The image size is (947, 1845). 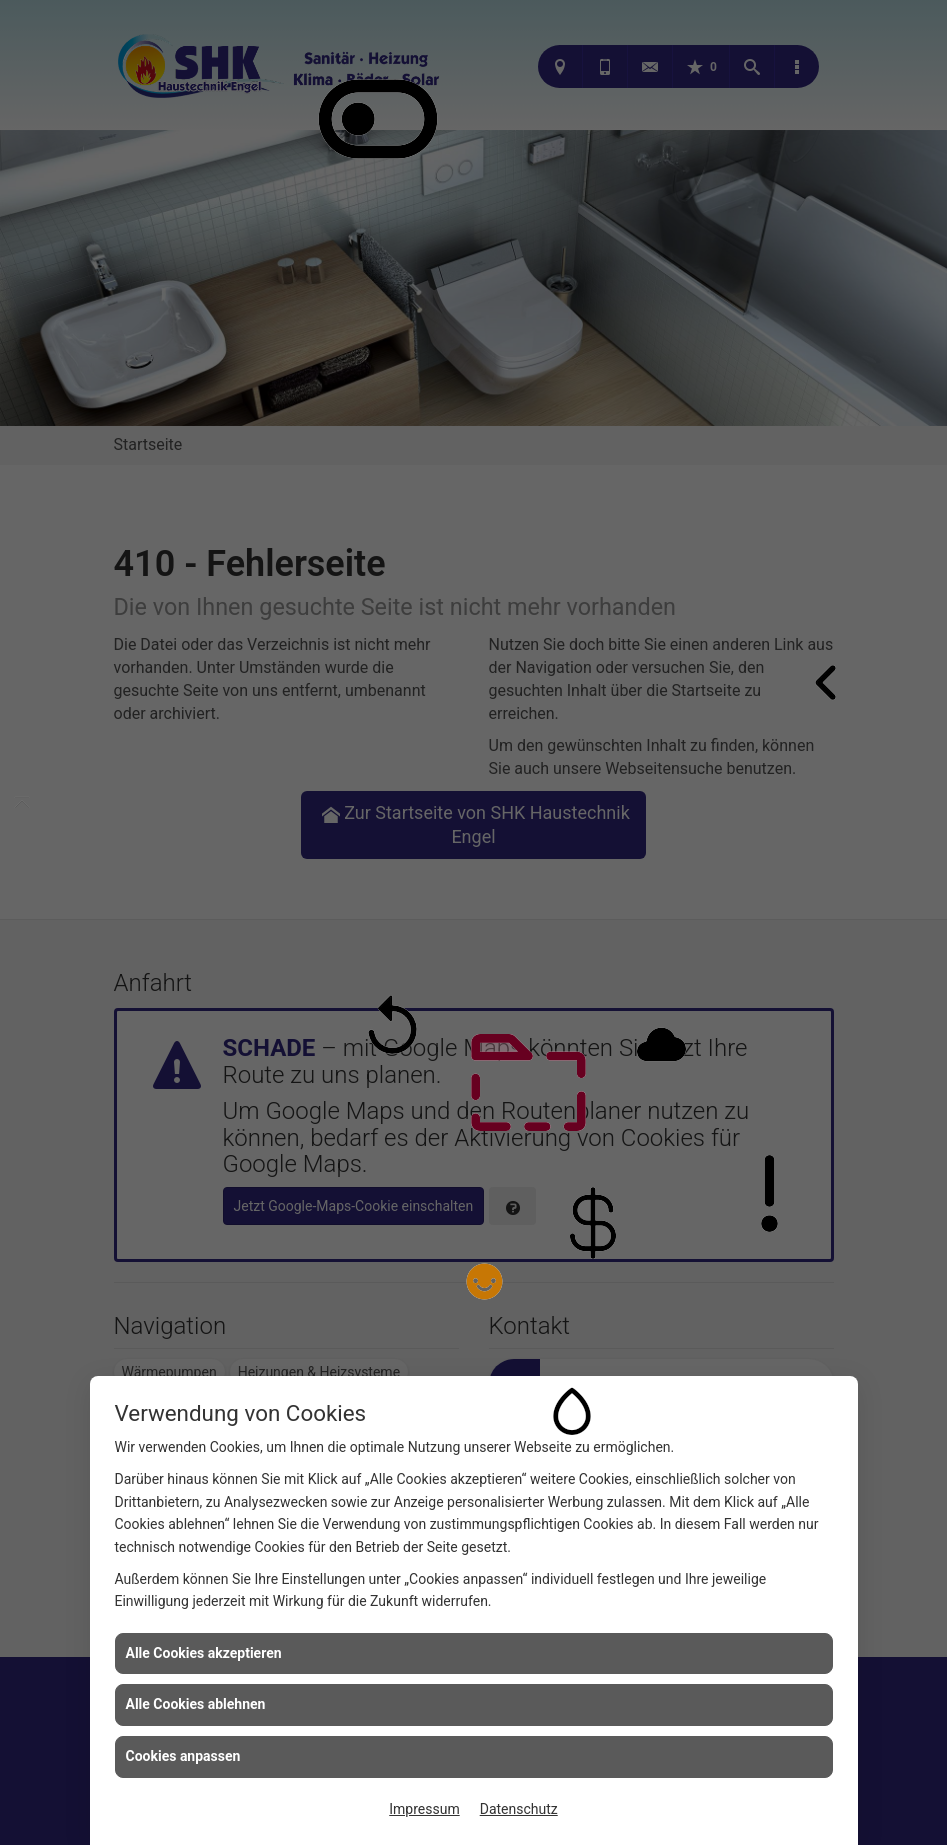 What do you see at coordinates (484, 1281) in the screenshot?
I see `open emoji picker` at bounding box center [484, 1281].